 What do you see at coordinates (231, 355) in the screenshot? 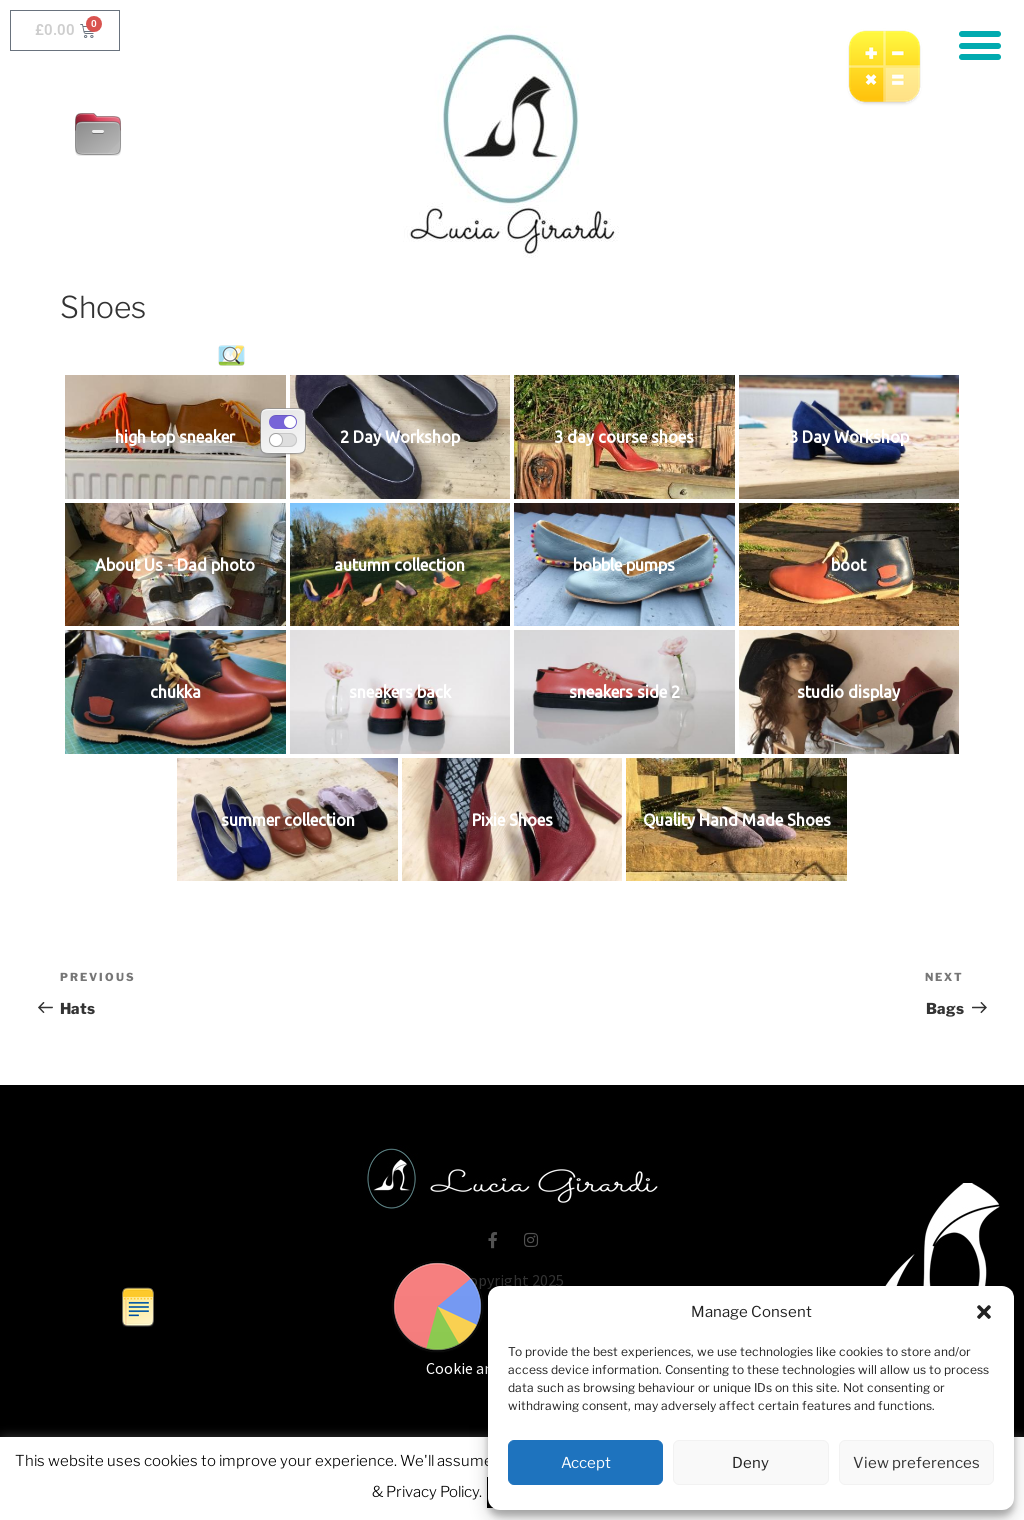
I see `open image viewer application` at bounding box center [231, 355].